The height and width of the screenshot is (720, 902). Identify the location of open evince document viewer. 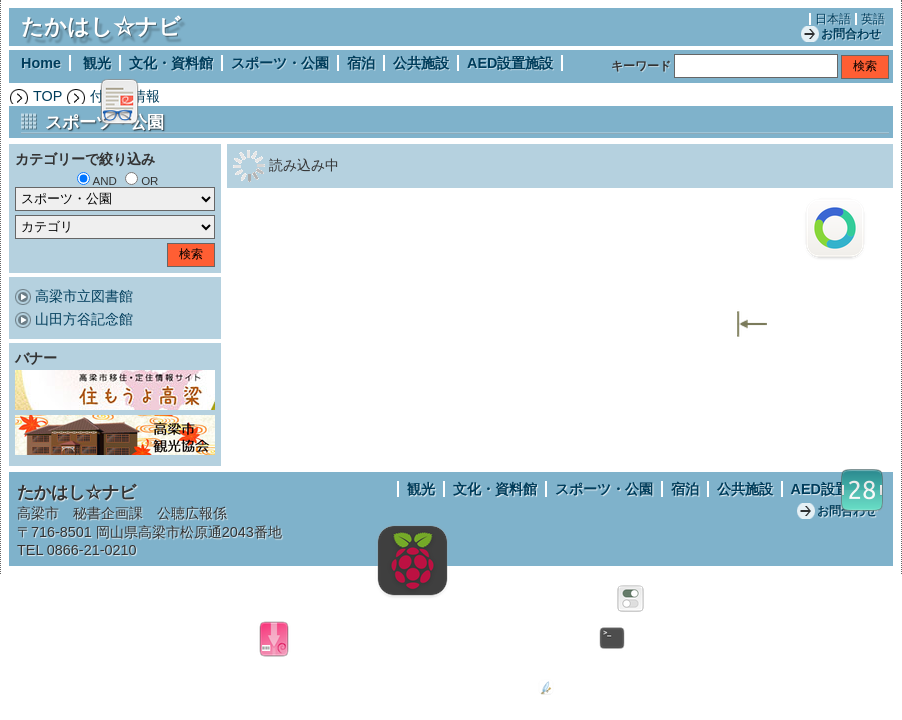
(119, 101).